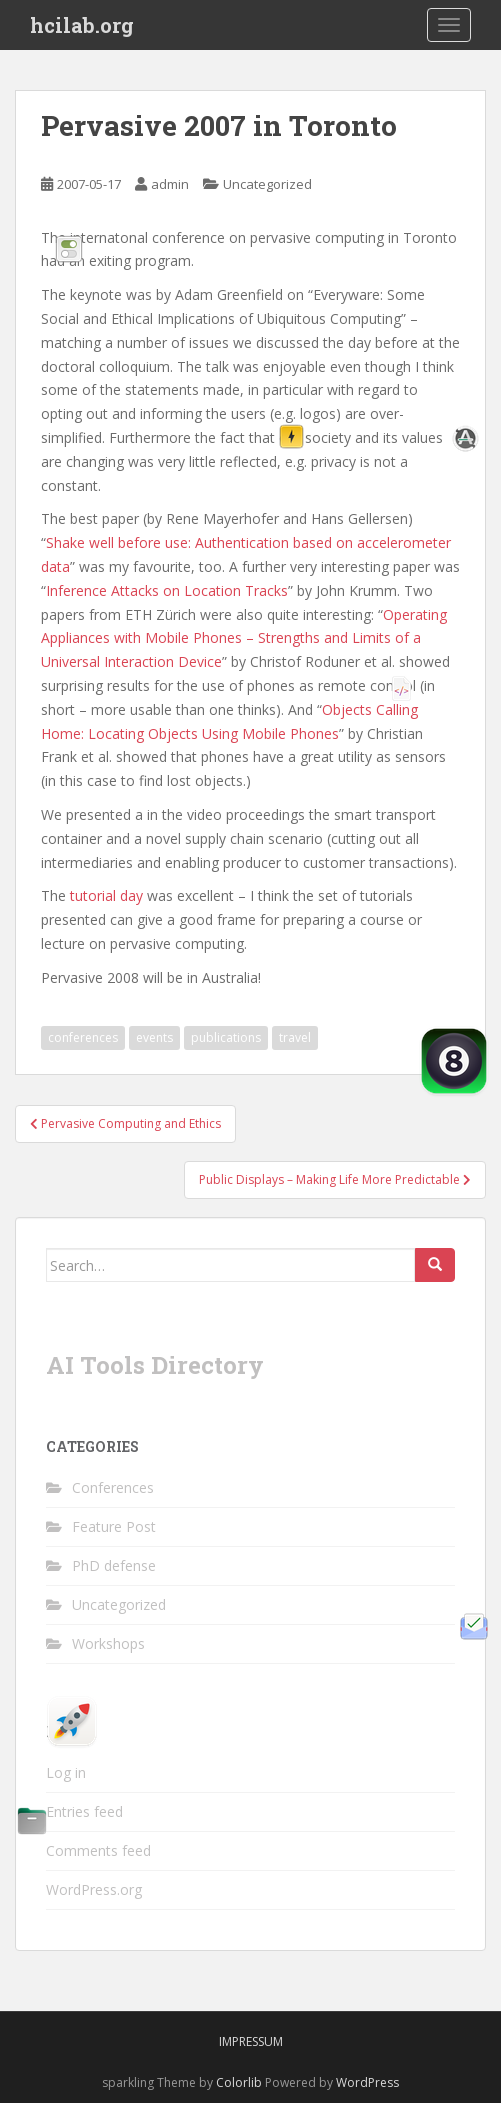 This screenshot has height=2103, width=501. What do you see at coordinates (454, 1061) in the screenshot?
I see `open clairvoyant magic 8-ball fortune telling app` at bounding box center [454, 1061].